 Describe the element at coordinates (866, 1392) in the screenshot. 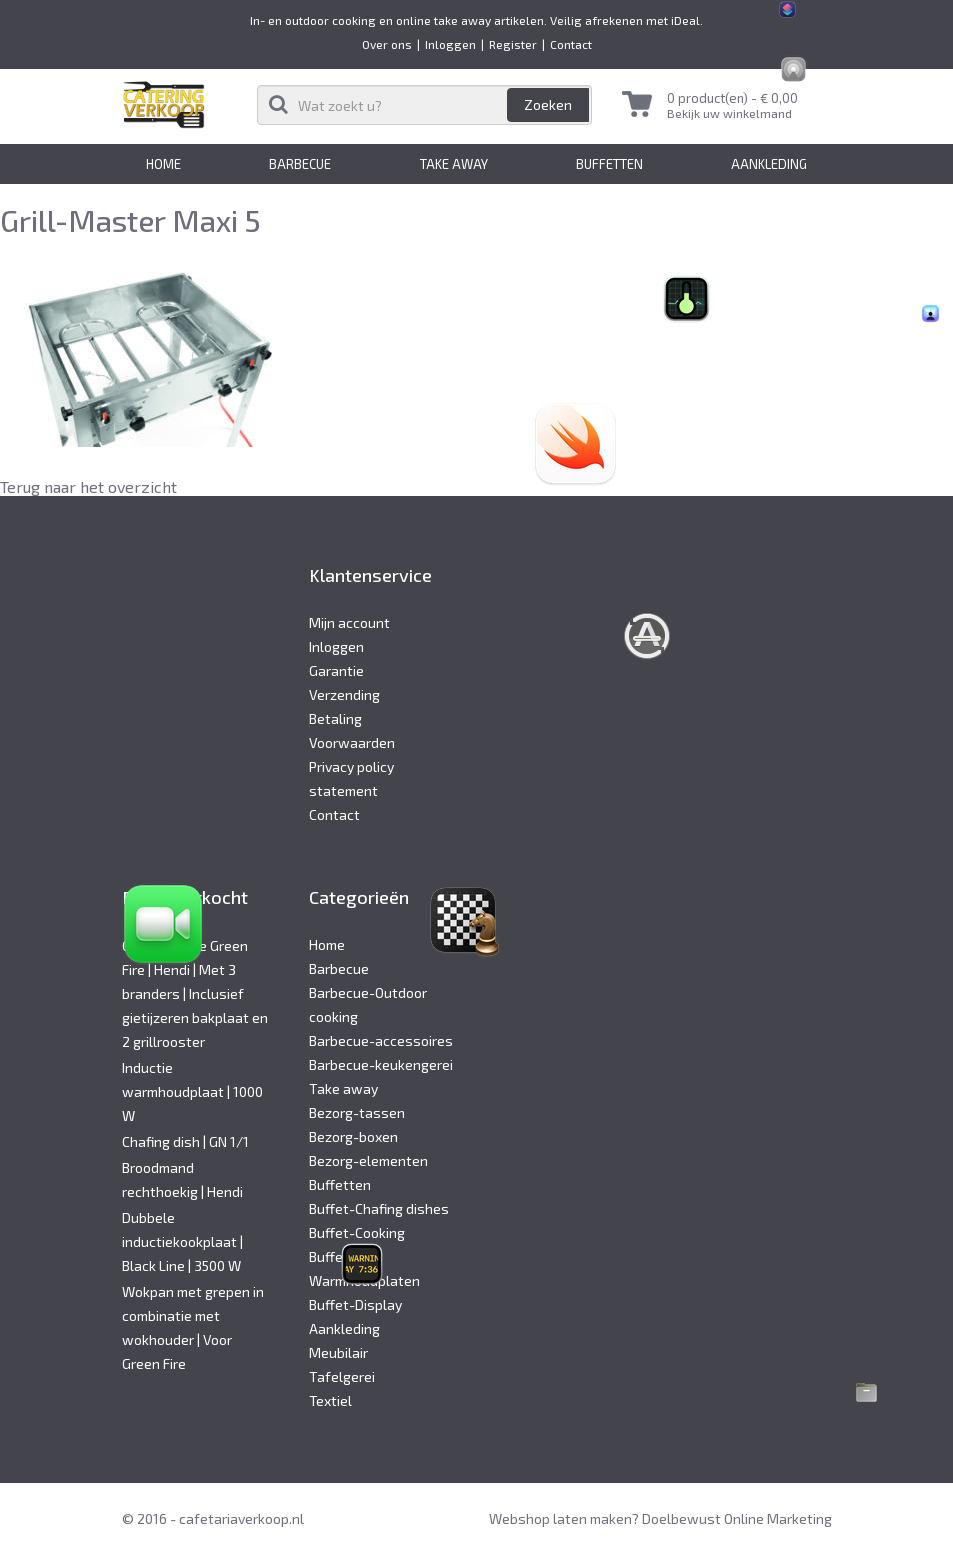

I see `open the file manager application` at that location.